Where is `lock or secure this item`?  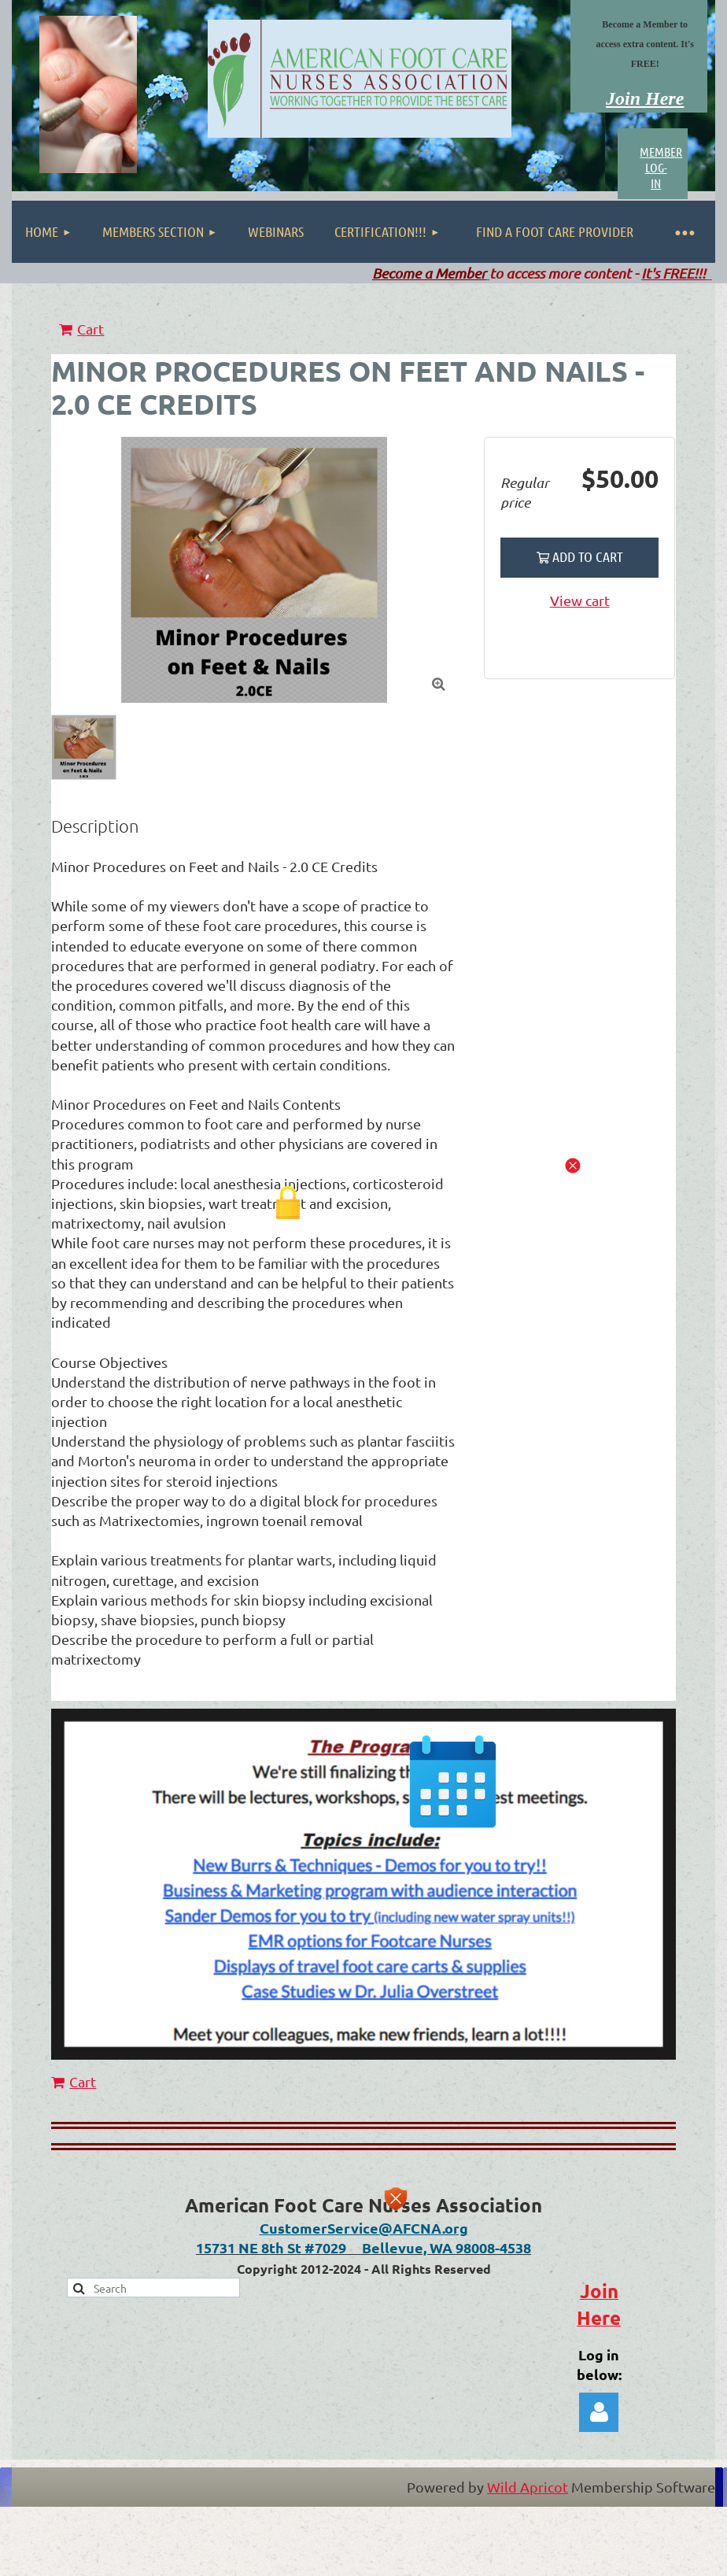 lock or secure this item is located at coordinates (288, 1203).